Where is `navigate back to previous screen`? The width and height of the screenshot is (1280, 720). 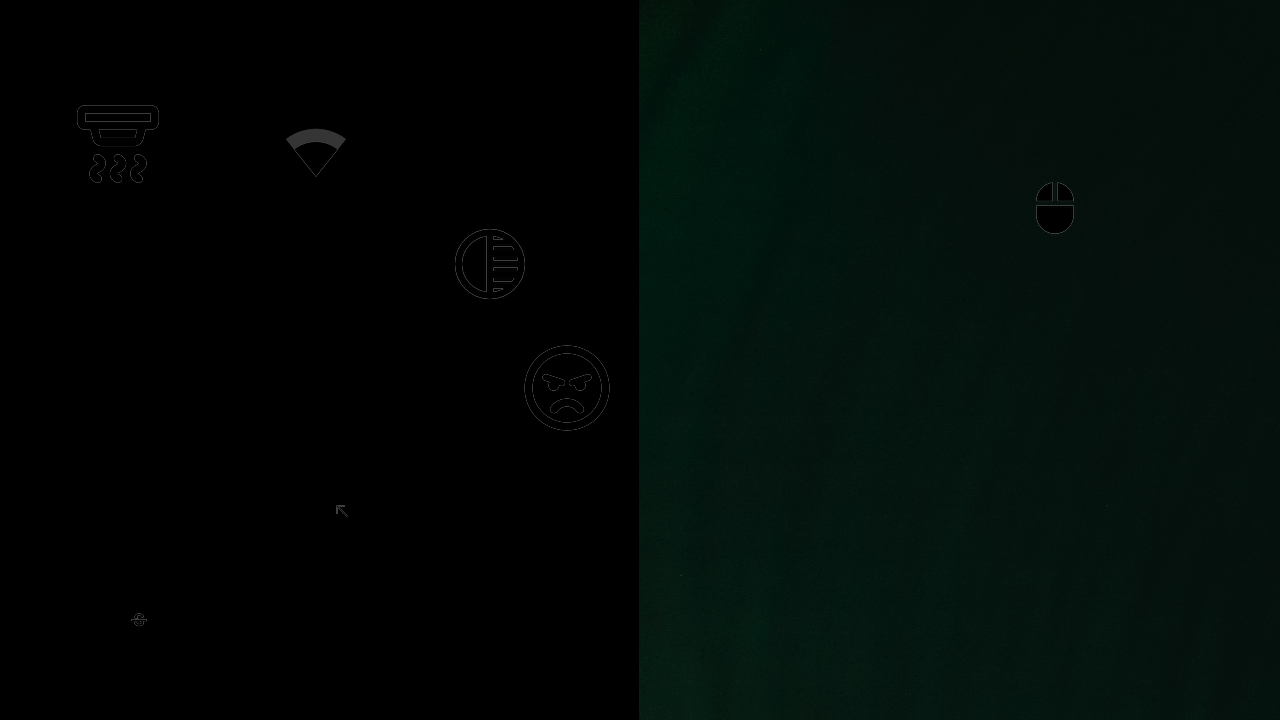
navigate back to previous screen is located at coordinates (342, 511).